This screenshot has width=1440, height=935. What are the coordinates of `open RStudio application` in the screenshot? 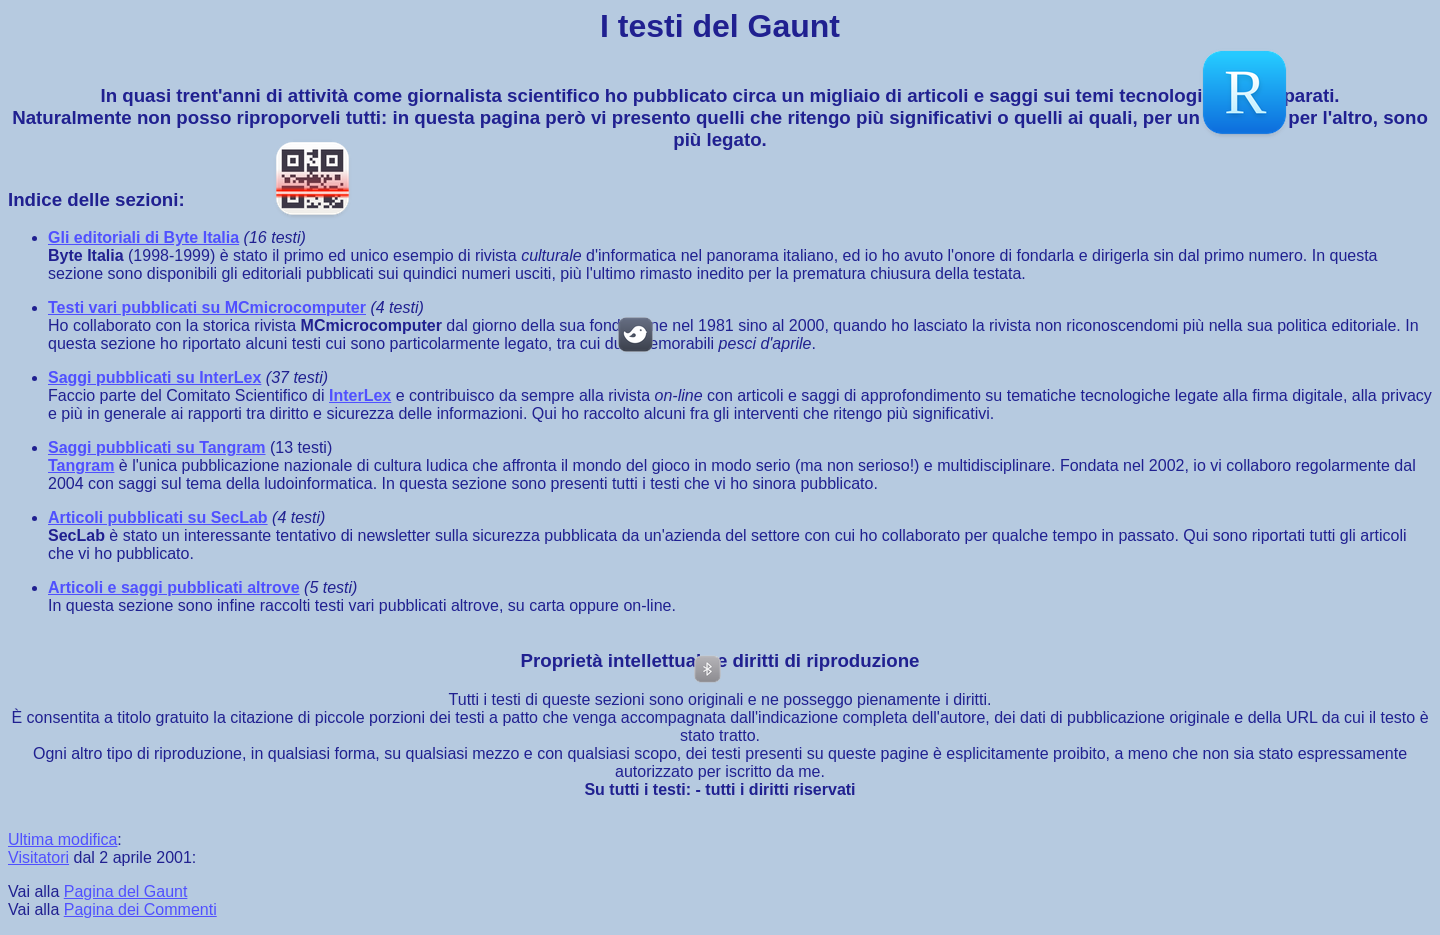 It's located at (1244, 92).